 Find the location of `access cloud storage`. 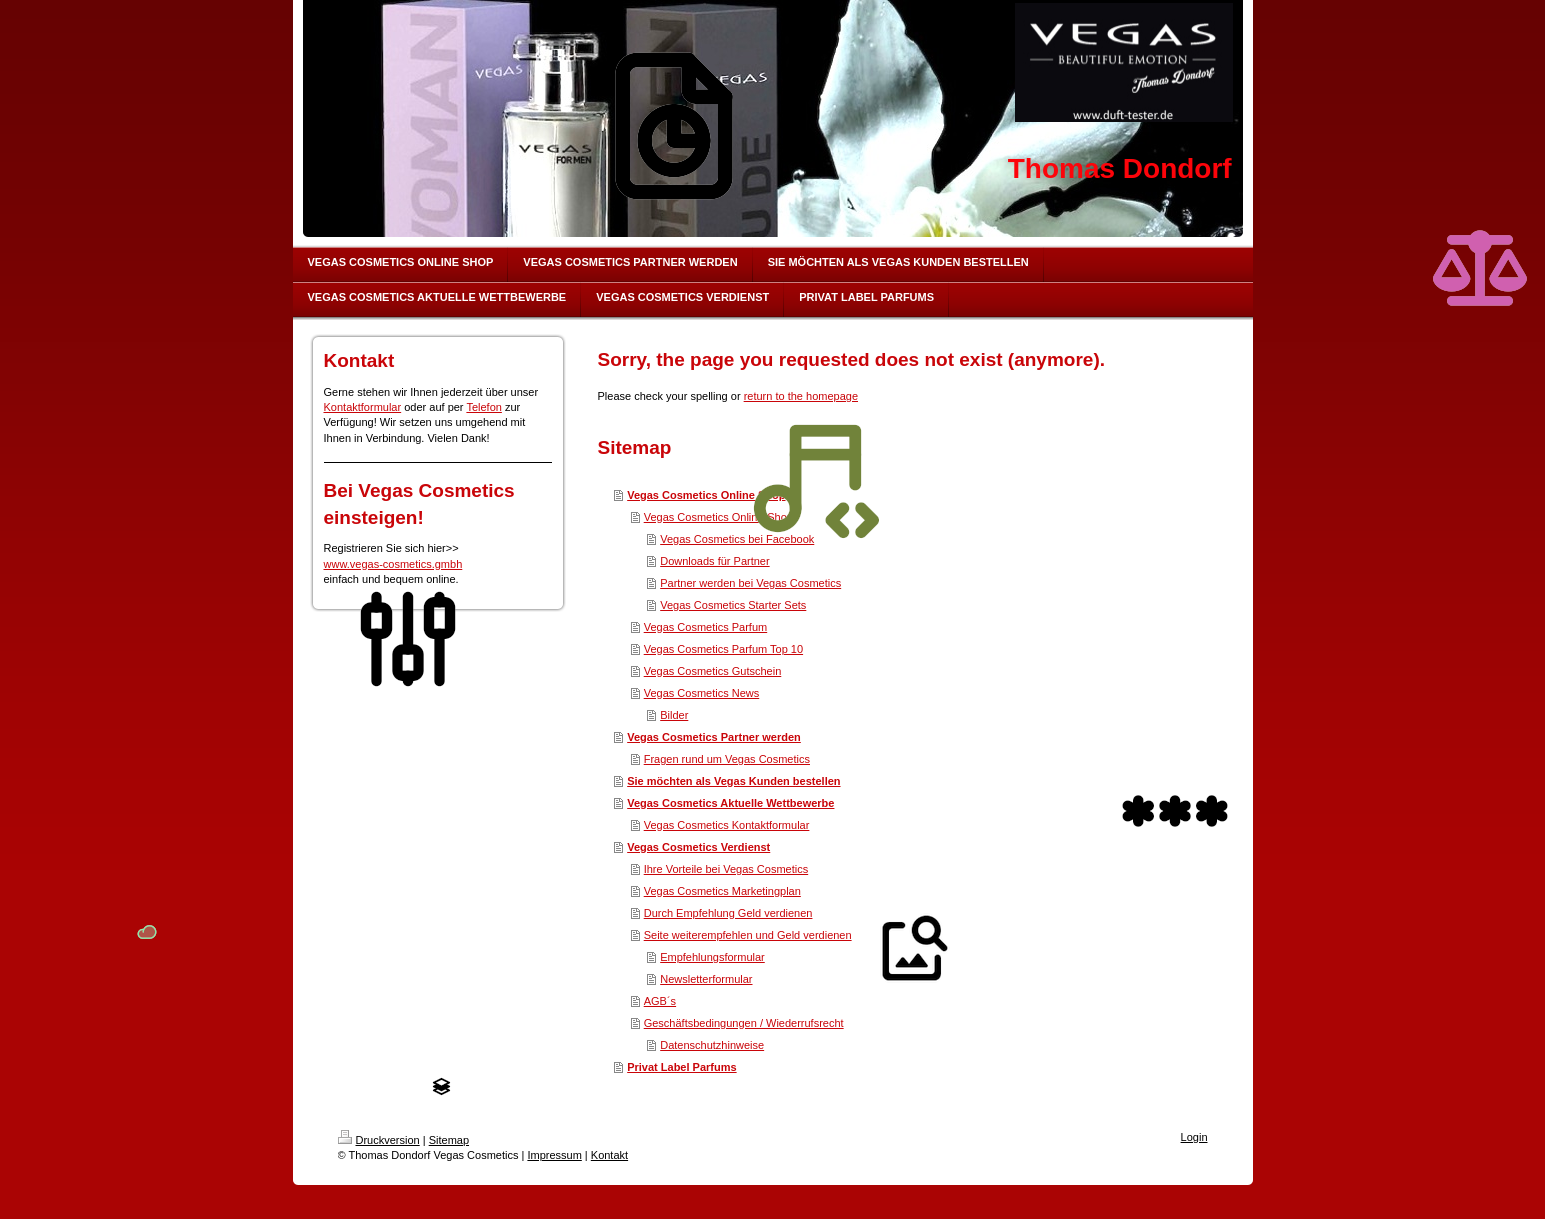

access cloud storage is located at coordinates (147, 932).